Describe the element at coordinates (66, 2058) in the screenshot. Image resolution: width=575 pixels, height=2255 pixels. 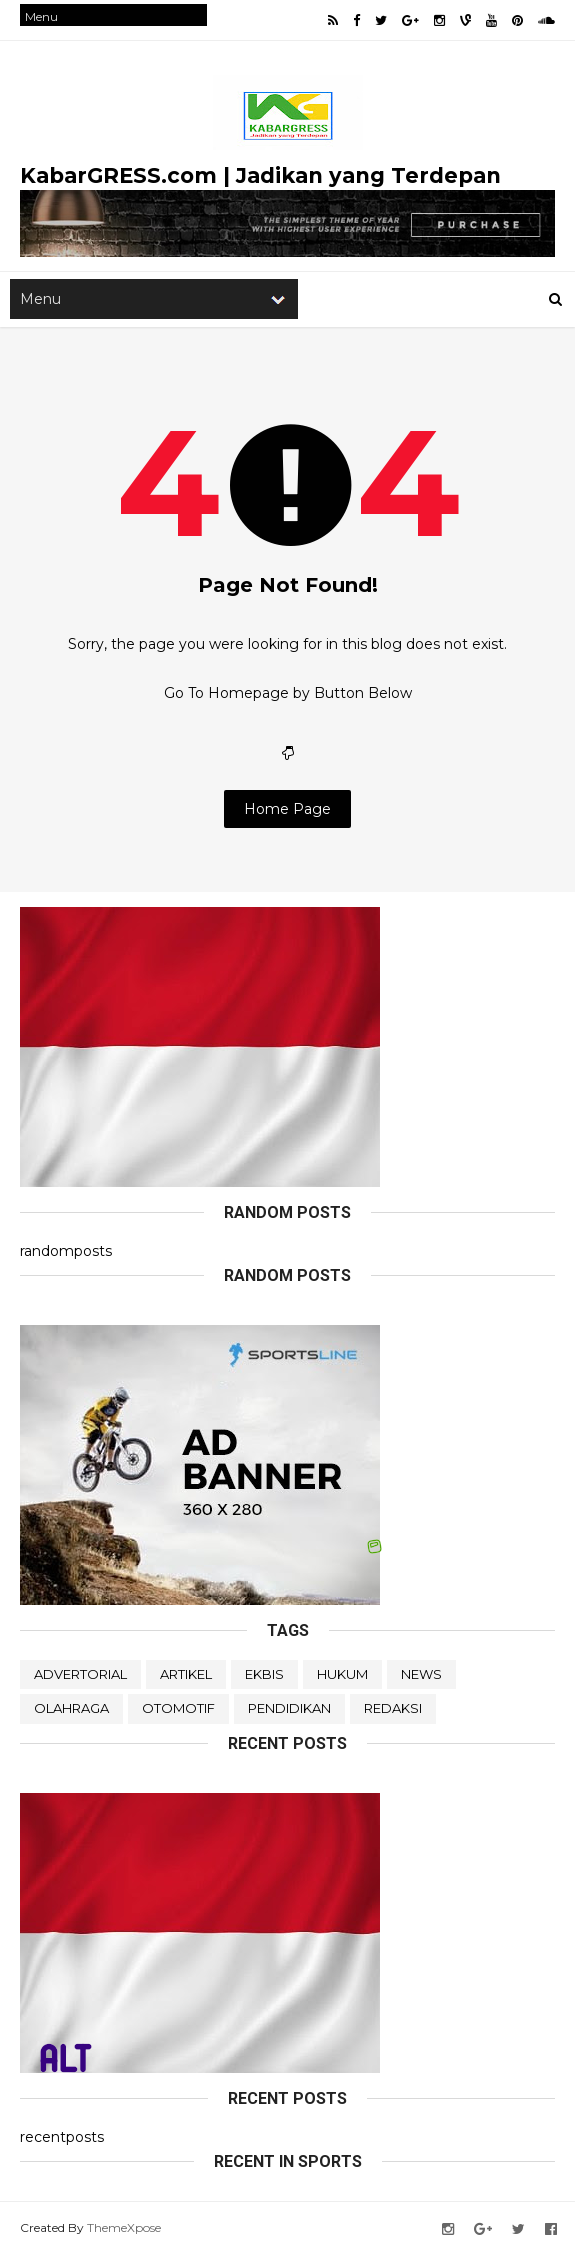
I see `keyboard alt key indicator` at that location.